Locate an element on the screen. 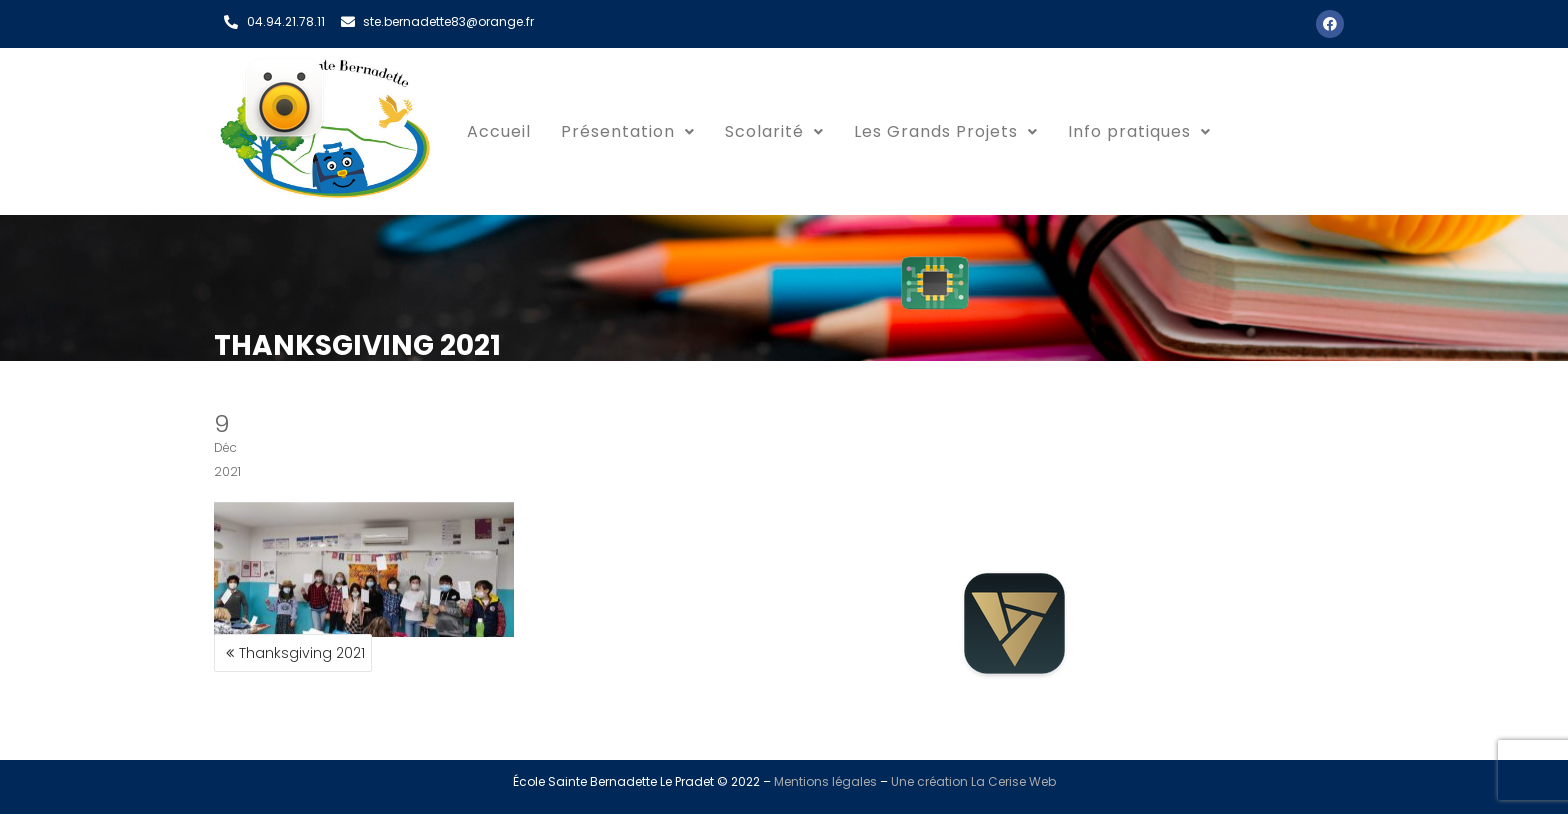 The height and width of the screenshot is (814, 1568). open rhythmbox music player is located at coordinates (284, 97).